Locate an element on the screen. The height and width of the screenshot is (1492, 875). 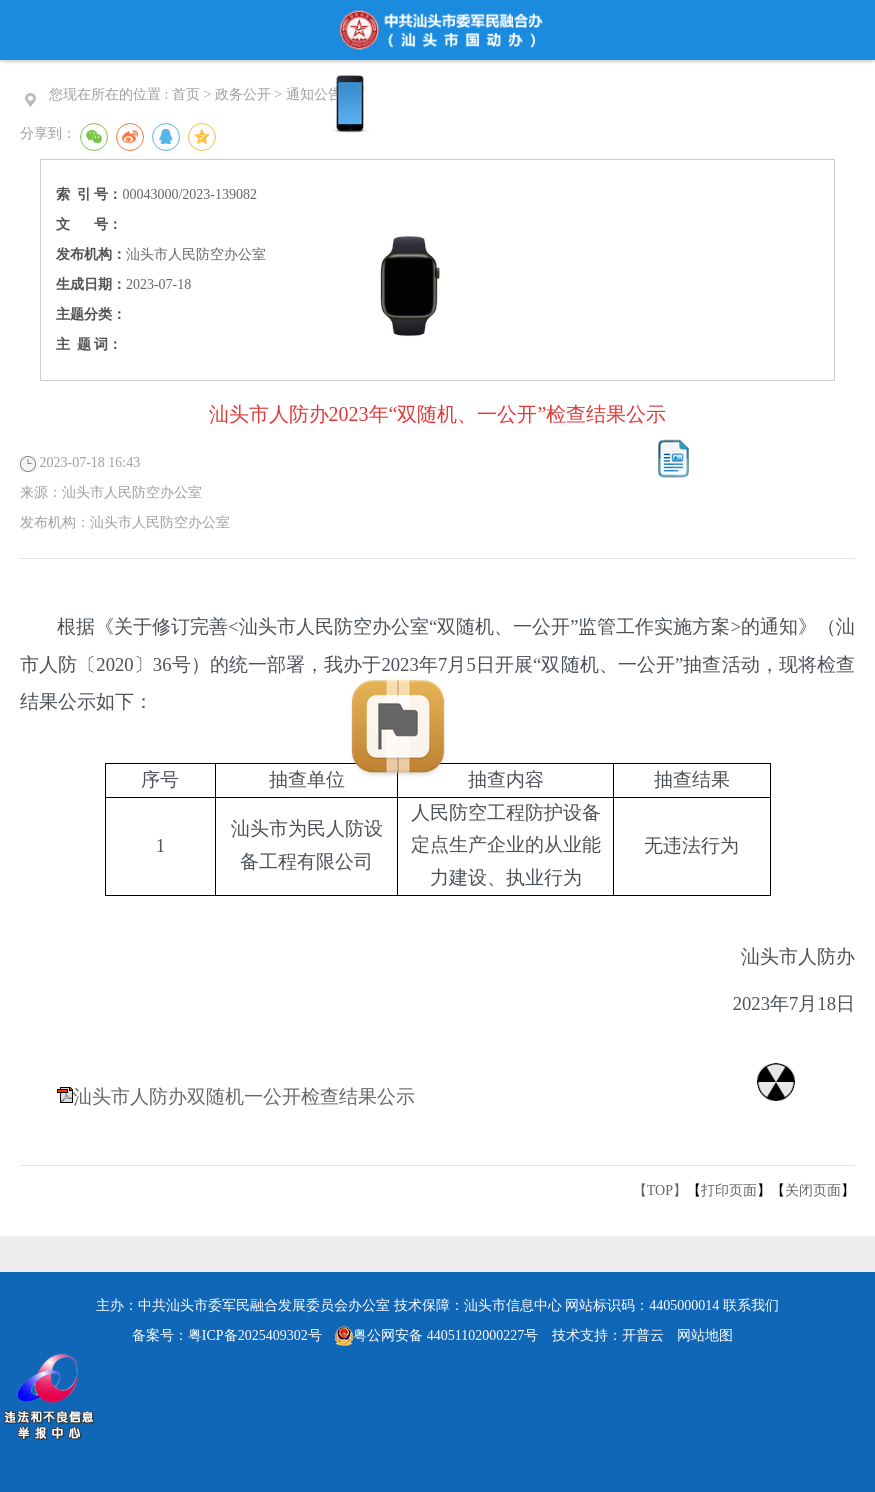
indicates a connected iPhone device is located at coordinates (350, 104).